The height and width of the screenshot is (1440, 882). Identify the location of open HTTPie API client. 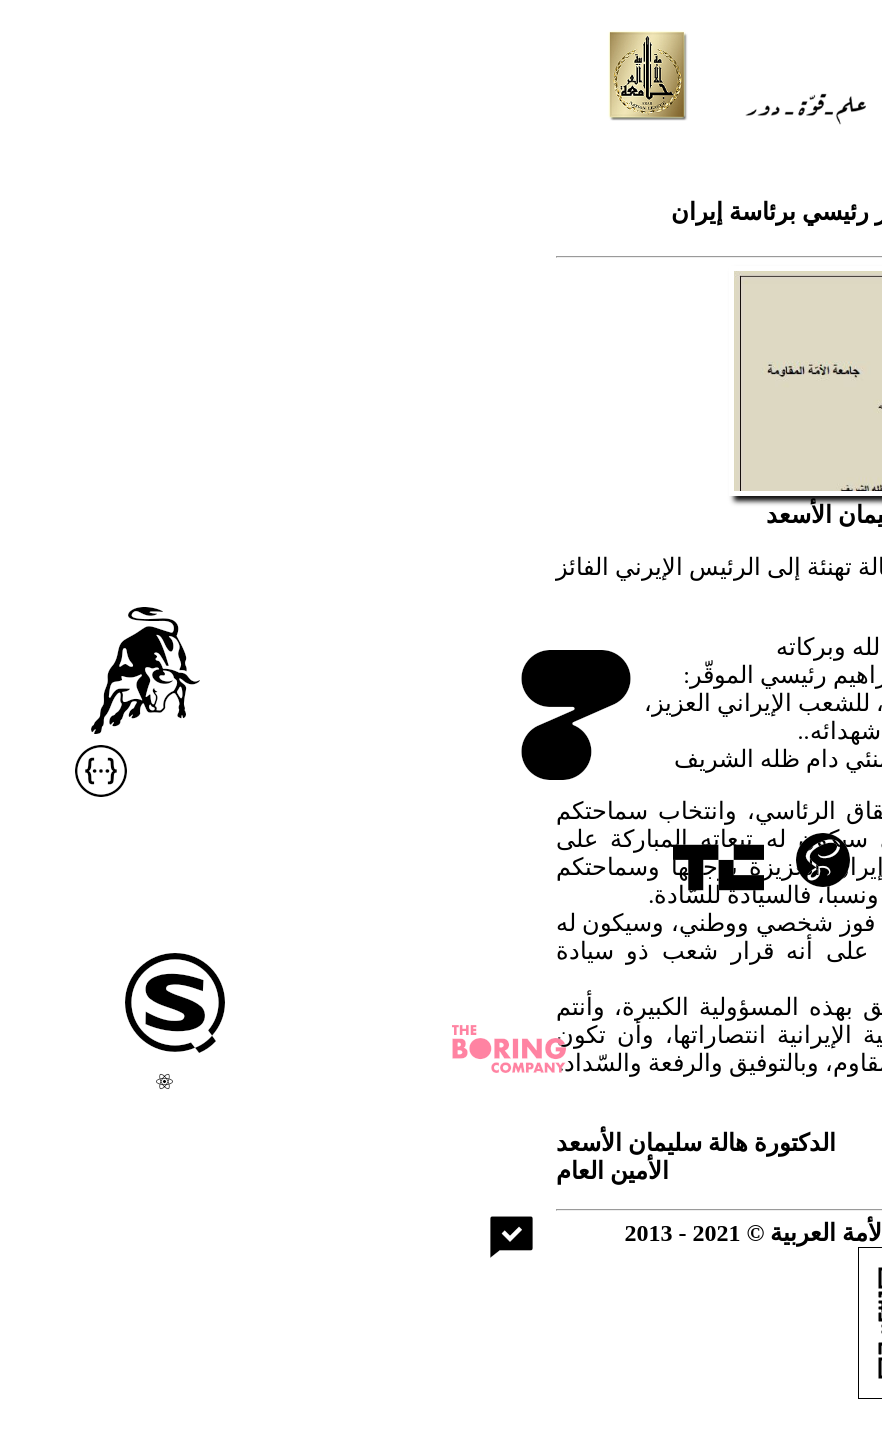
(576, 715).